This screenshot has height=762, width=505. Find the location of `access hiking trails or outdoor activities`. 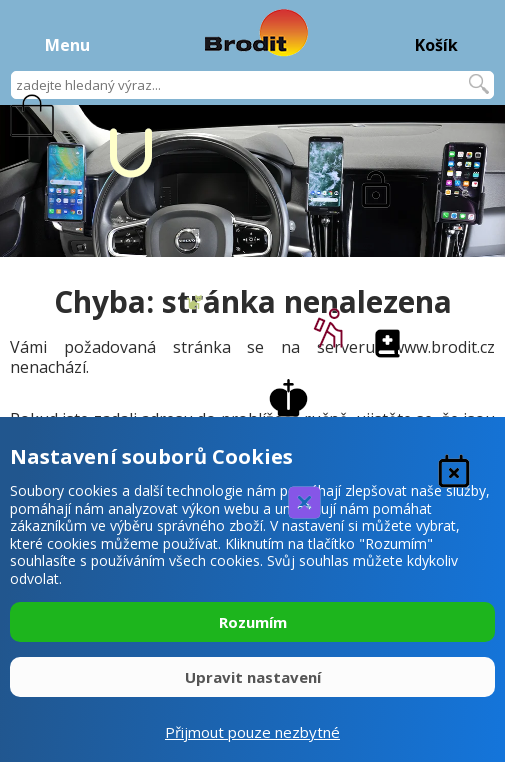

access hiking trails or outdoor activities is located at coordinates (330, 328).